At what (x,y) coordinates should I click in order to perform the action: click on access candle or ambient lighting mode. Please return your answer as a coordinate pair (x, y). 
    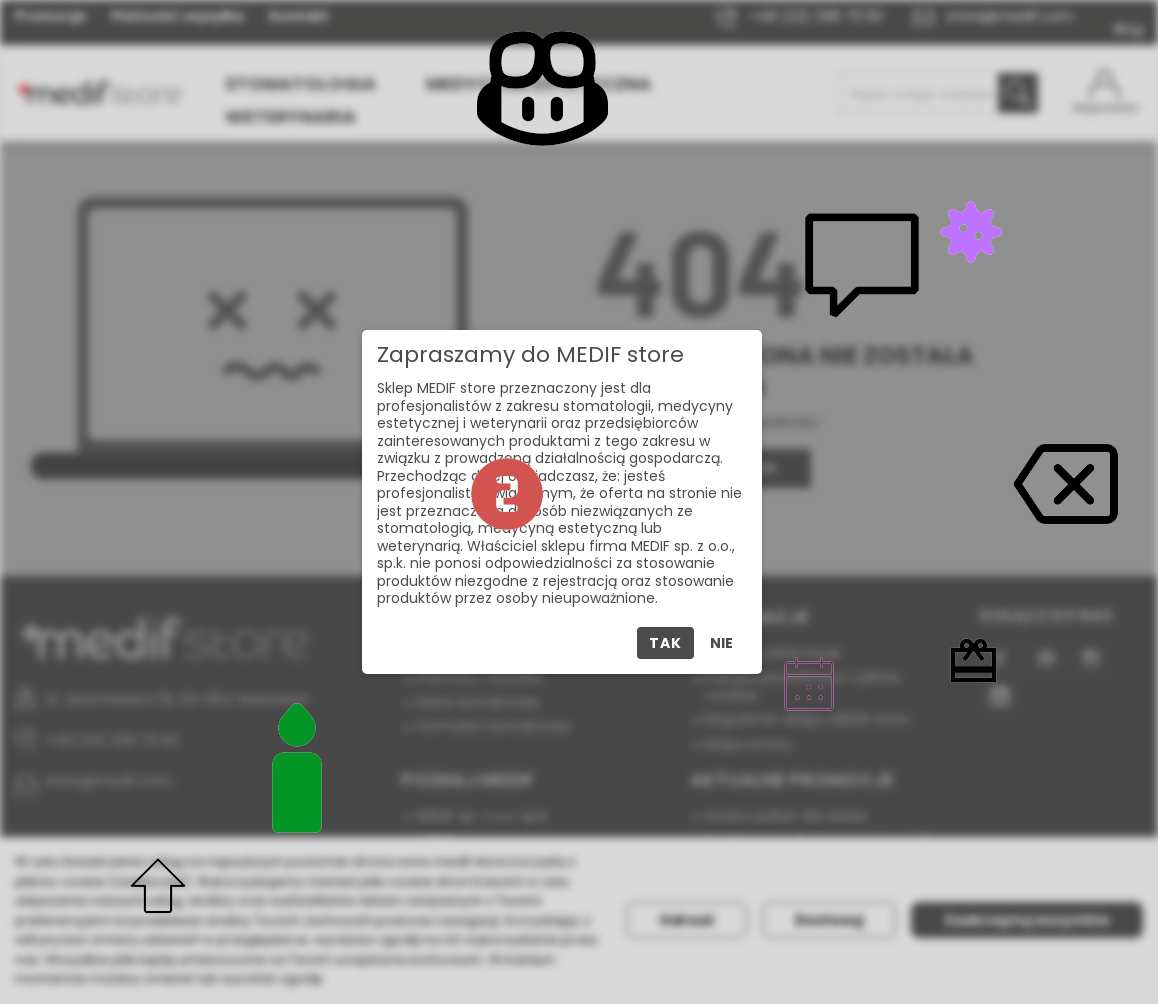
    Looking at the image, I should click on (297, 771).